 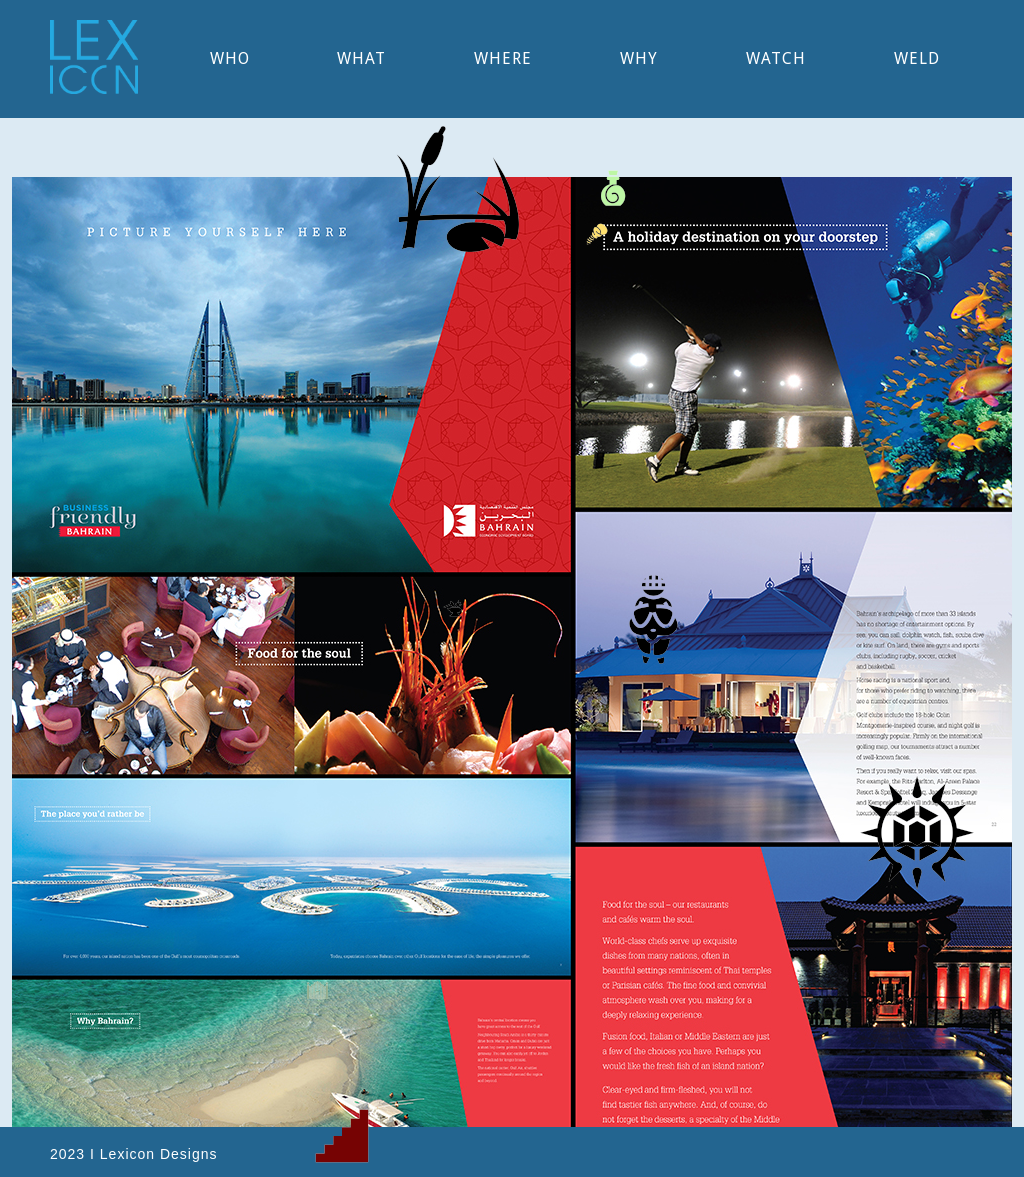 What do you see at coordinates (916, 832) in the screenshot?
I see `indicates a rare or legendary item` at bounding box center [916, 832].